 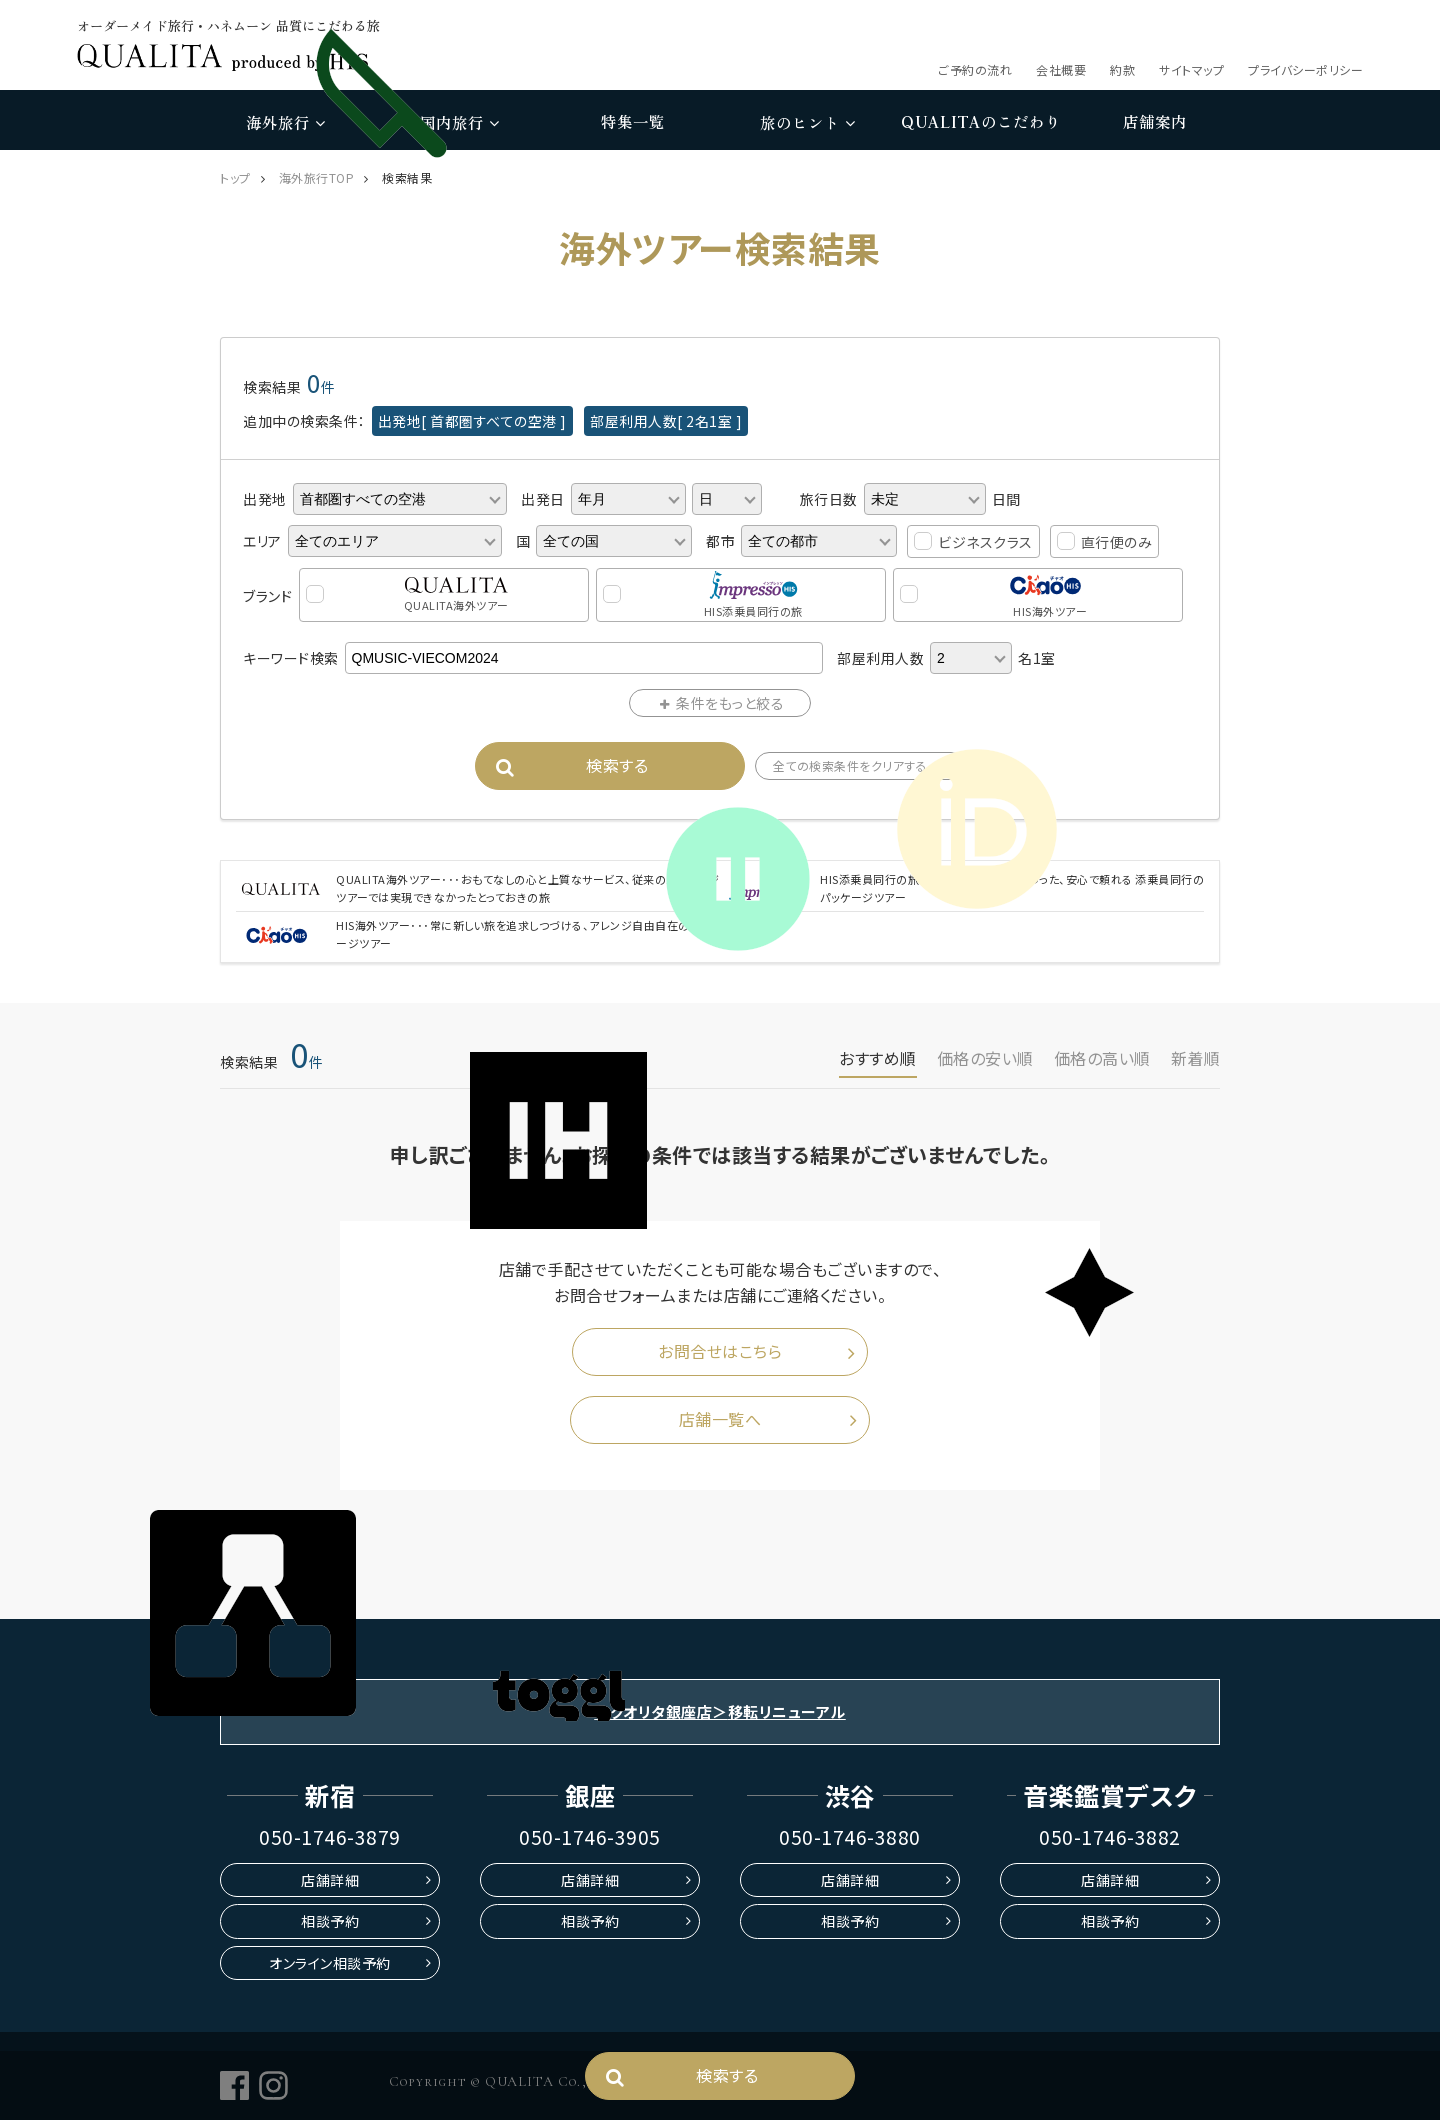 What do you see at coordinates (379, 95) in the screenshot?
I see `access cooking or recipe features` at bounding box center [379, 95].